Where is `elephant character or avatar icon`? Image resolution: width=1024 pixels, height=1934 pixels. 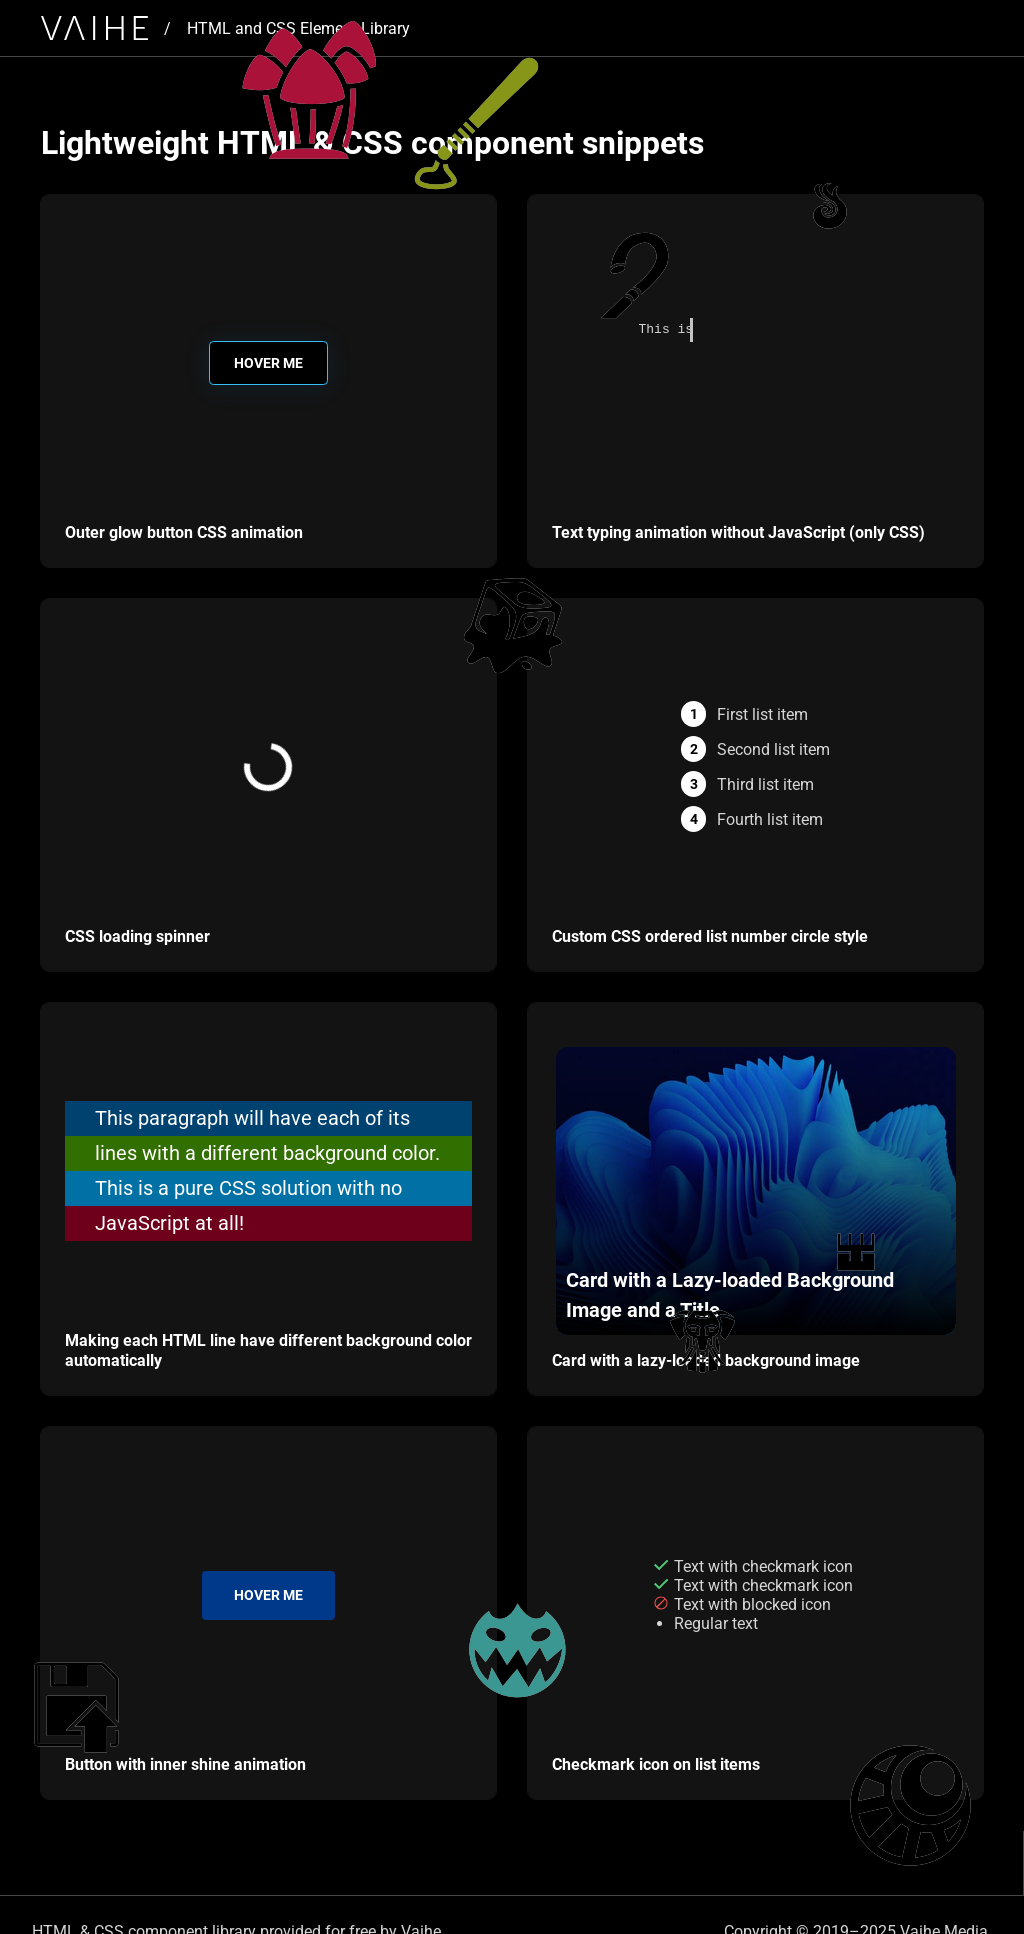
elephant character or avatar icon is located at coordinates (702, 1341).